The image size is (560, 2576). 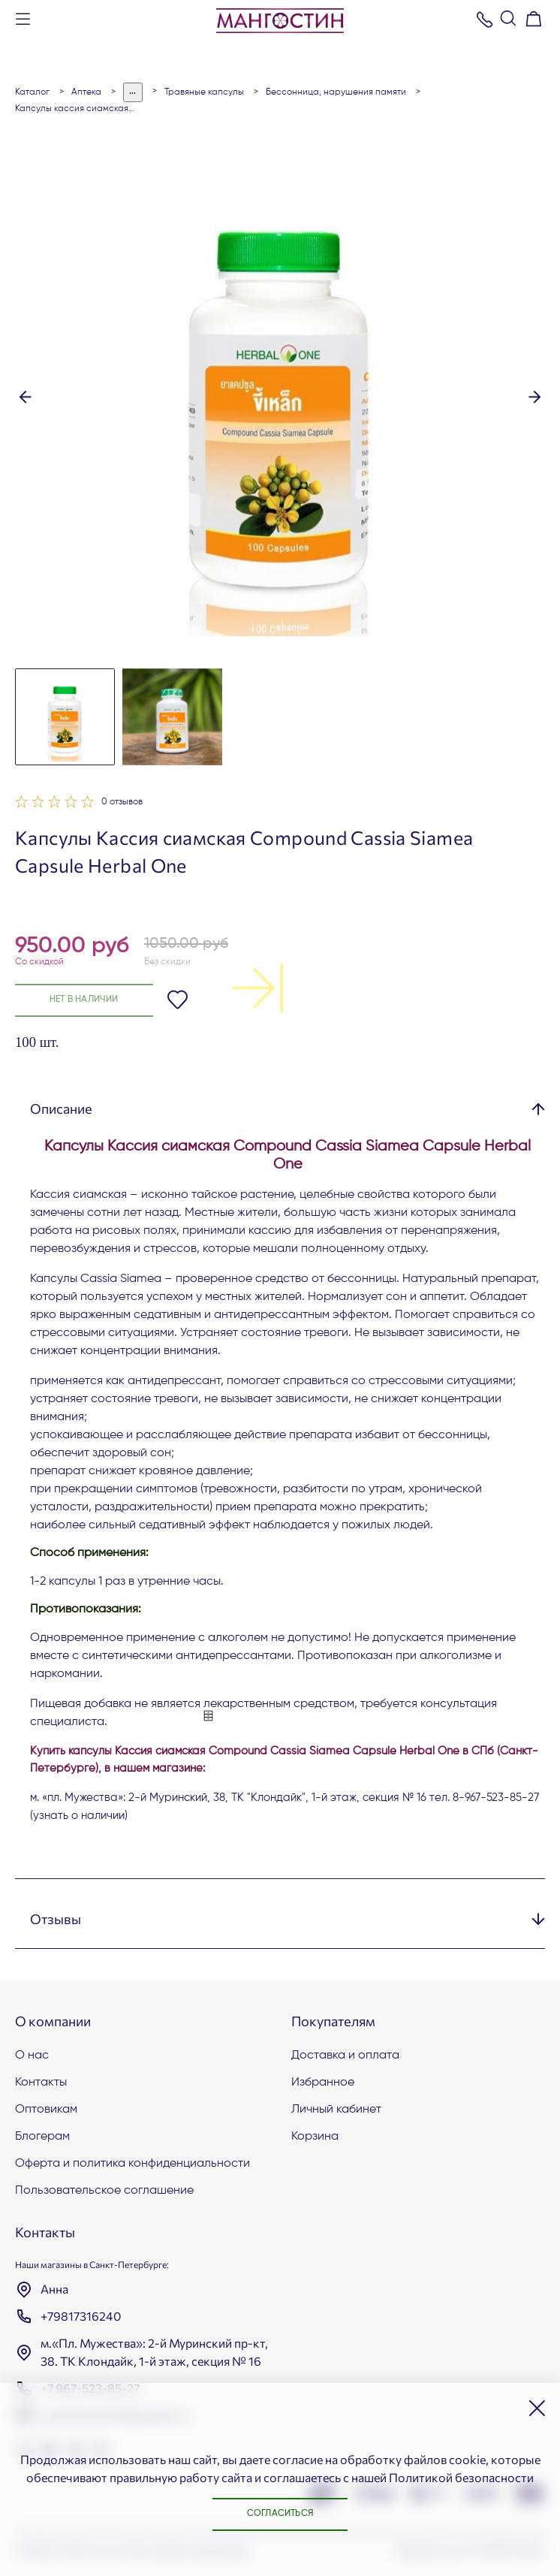 What do you see at coordinates (258, 988) in the screenshot?
I see `go to end or last item` at bounding box center [258, 988].